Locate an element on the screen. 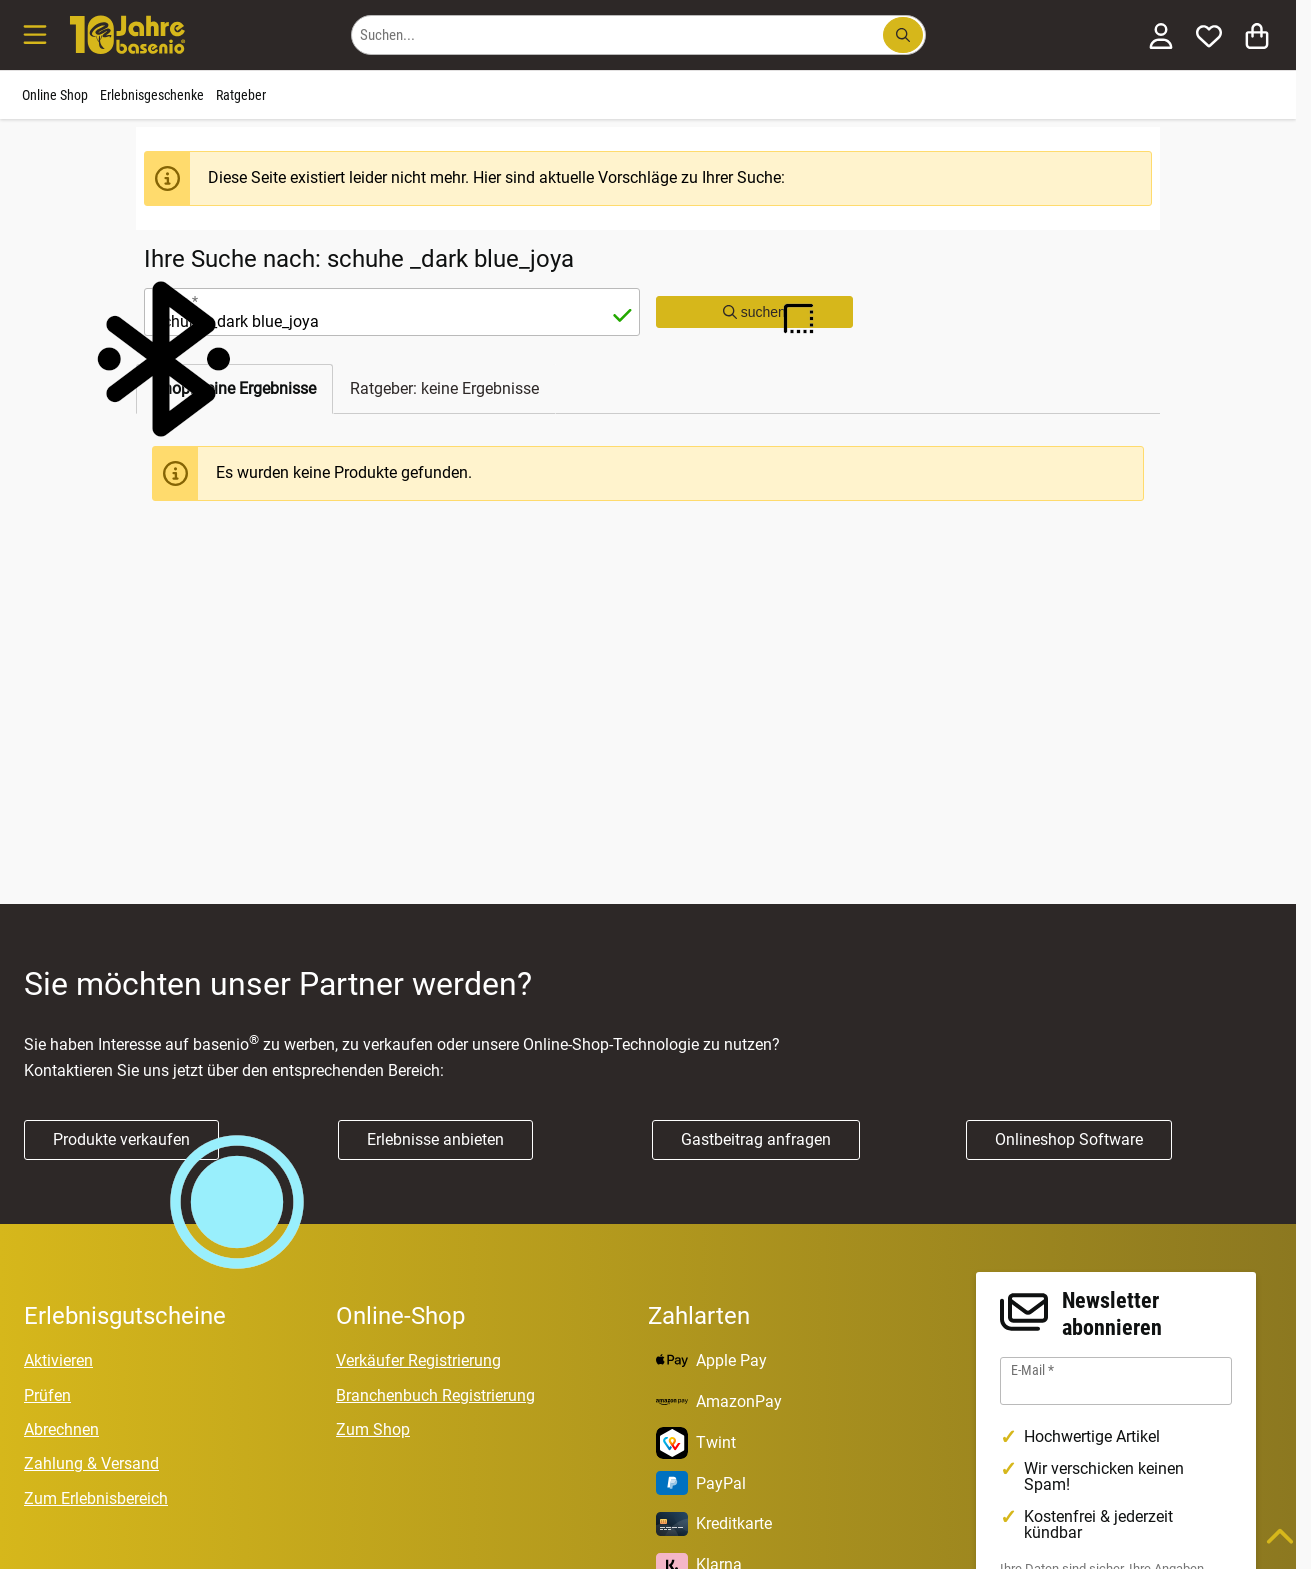  indicates bluetooth is connected to a device is located at coordinates (161, 359).